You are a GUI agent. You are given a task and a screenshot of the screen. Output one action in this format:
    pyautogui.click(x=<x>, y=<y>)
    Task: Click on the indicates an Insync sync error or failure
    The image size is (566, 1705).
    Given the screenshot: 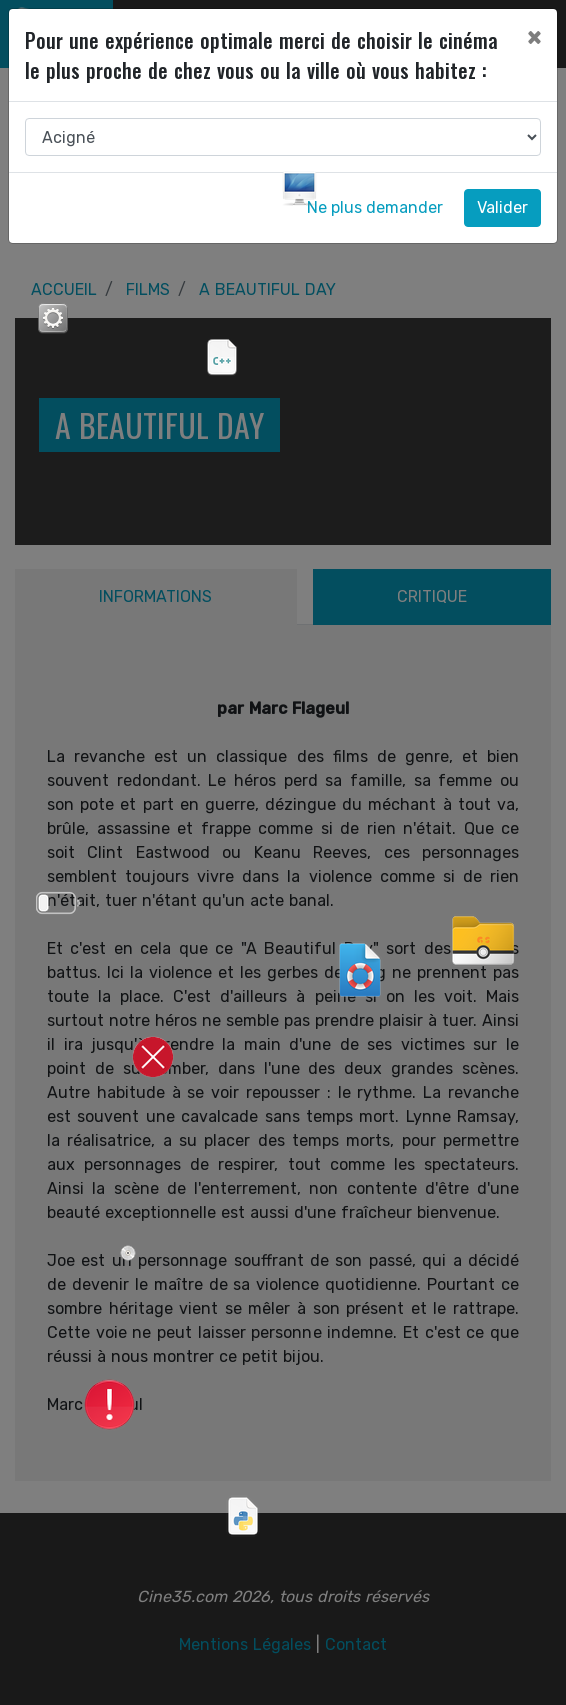 What is the action you would take?
    pyautogui.click(x=153, y=1057)
    